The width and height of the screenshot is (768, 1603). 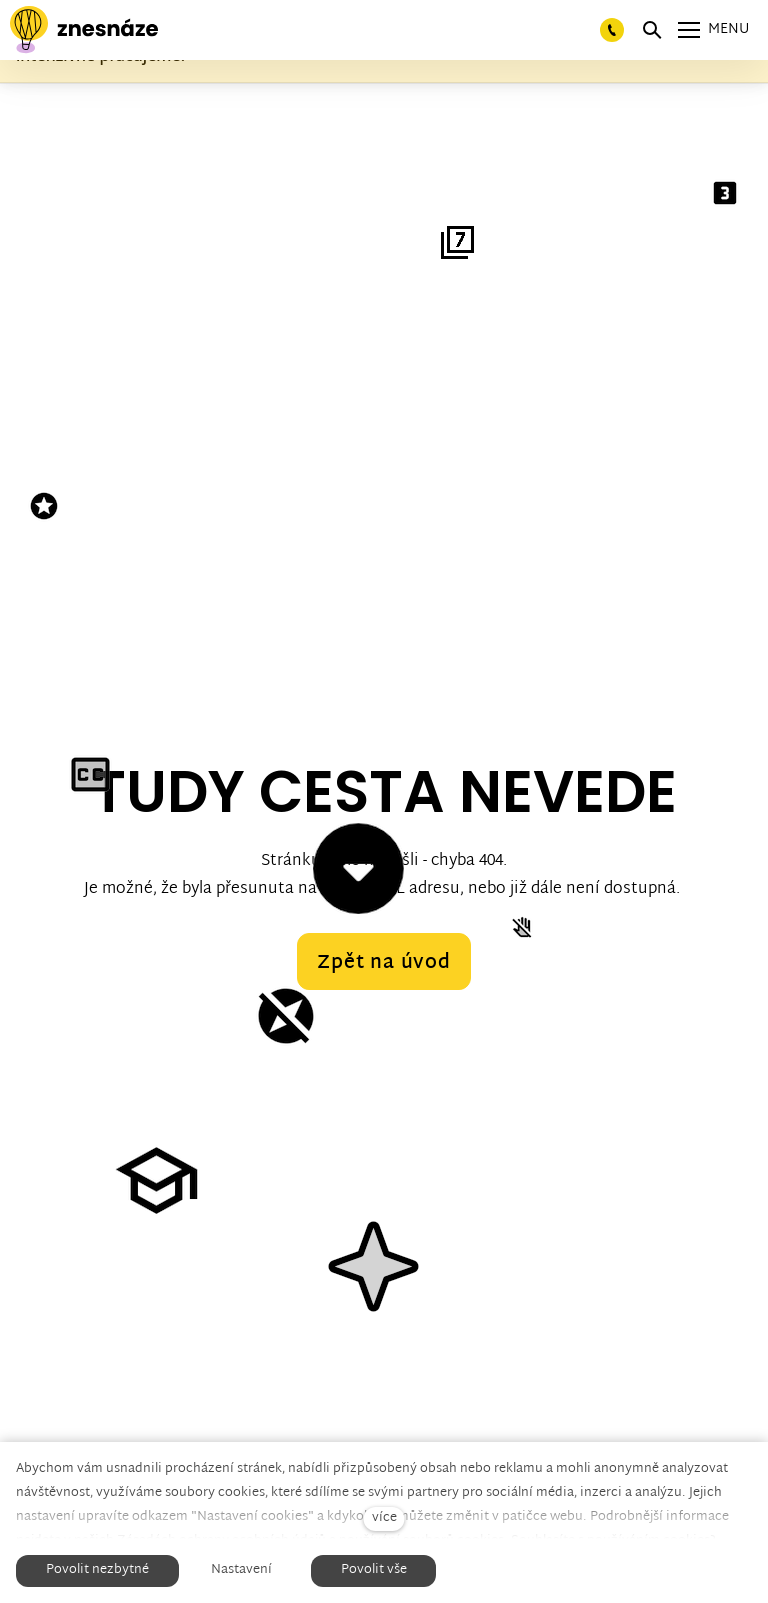 What do you see at coordinates (522, 927) in the screenshot?
I see `do not touch or interact with this element` at bounding box center [522, 927].